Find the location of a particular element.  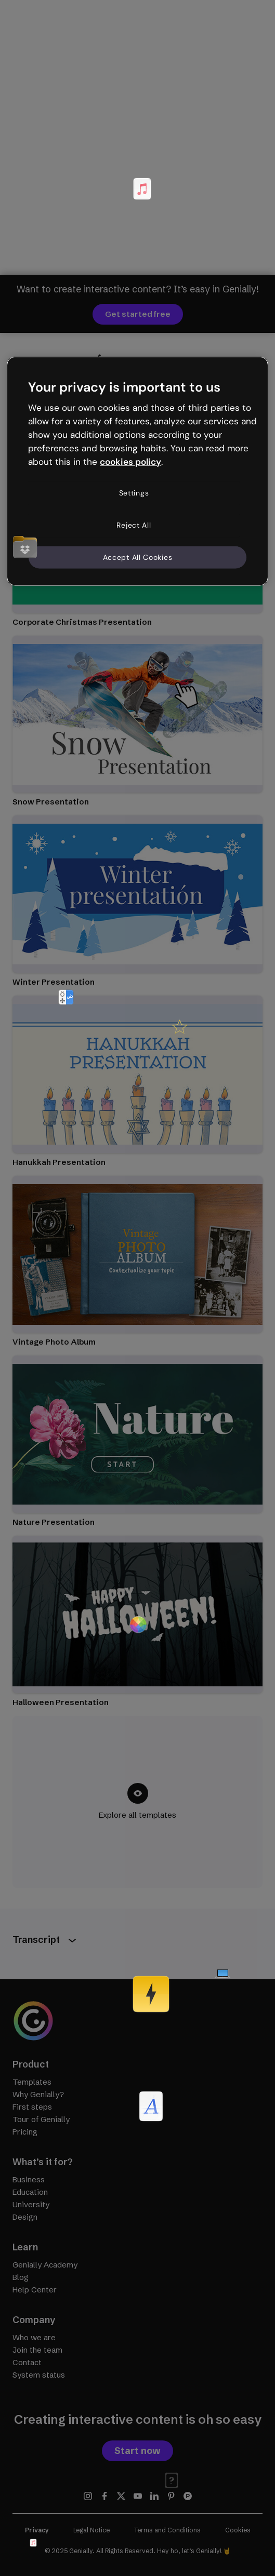

open power management settings is located at coordinates (151, 1994).